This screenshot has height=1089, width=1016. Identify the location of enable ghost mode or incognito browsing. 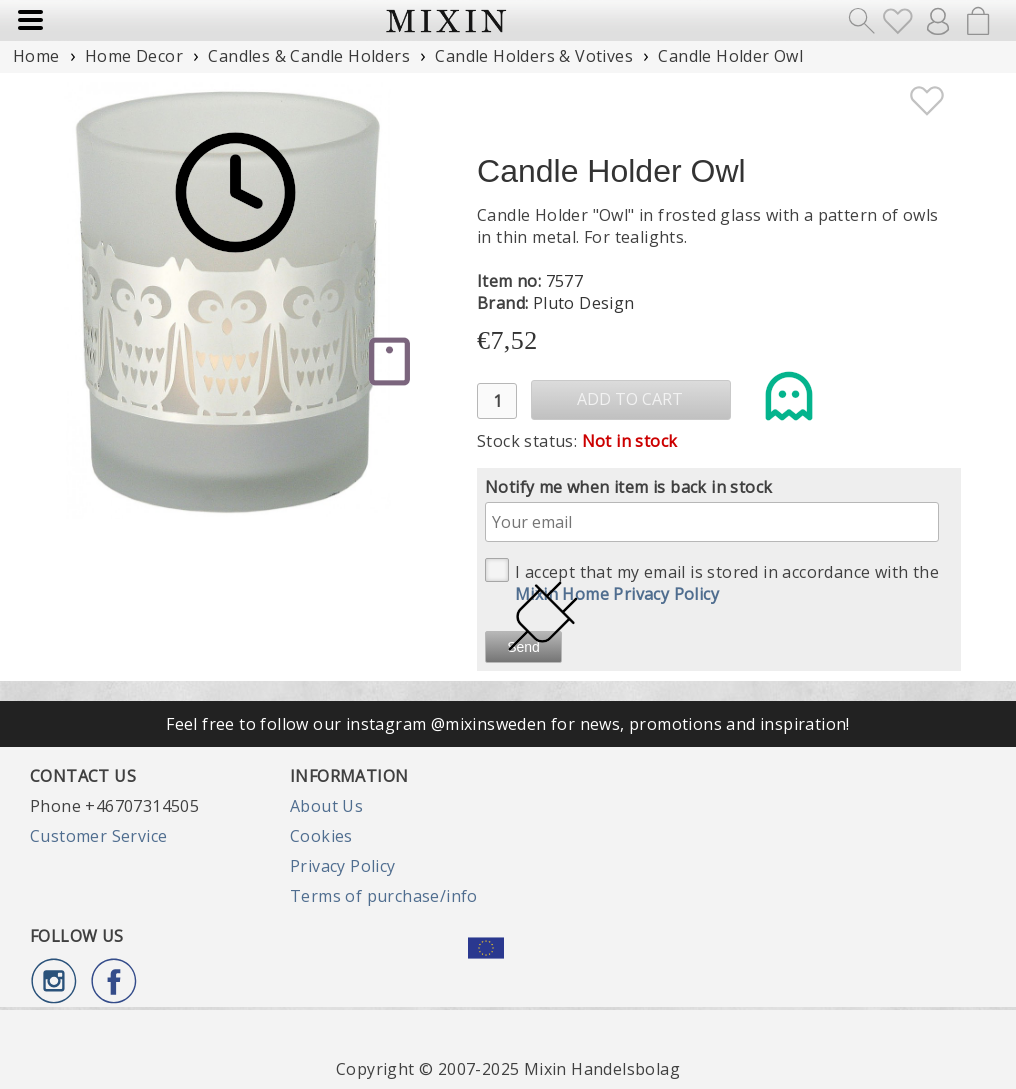
(789, 397).